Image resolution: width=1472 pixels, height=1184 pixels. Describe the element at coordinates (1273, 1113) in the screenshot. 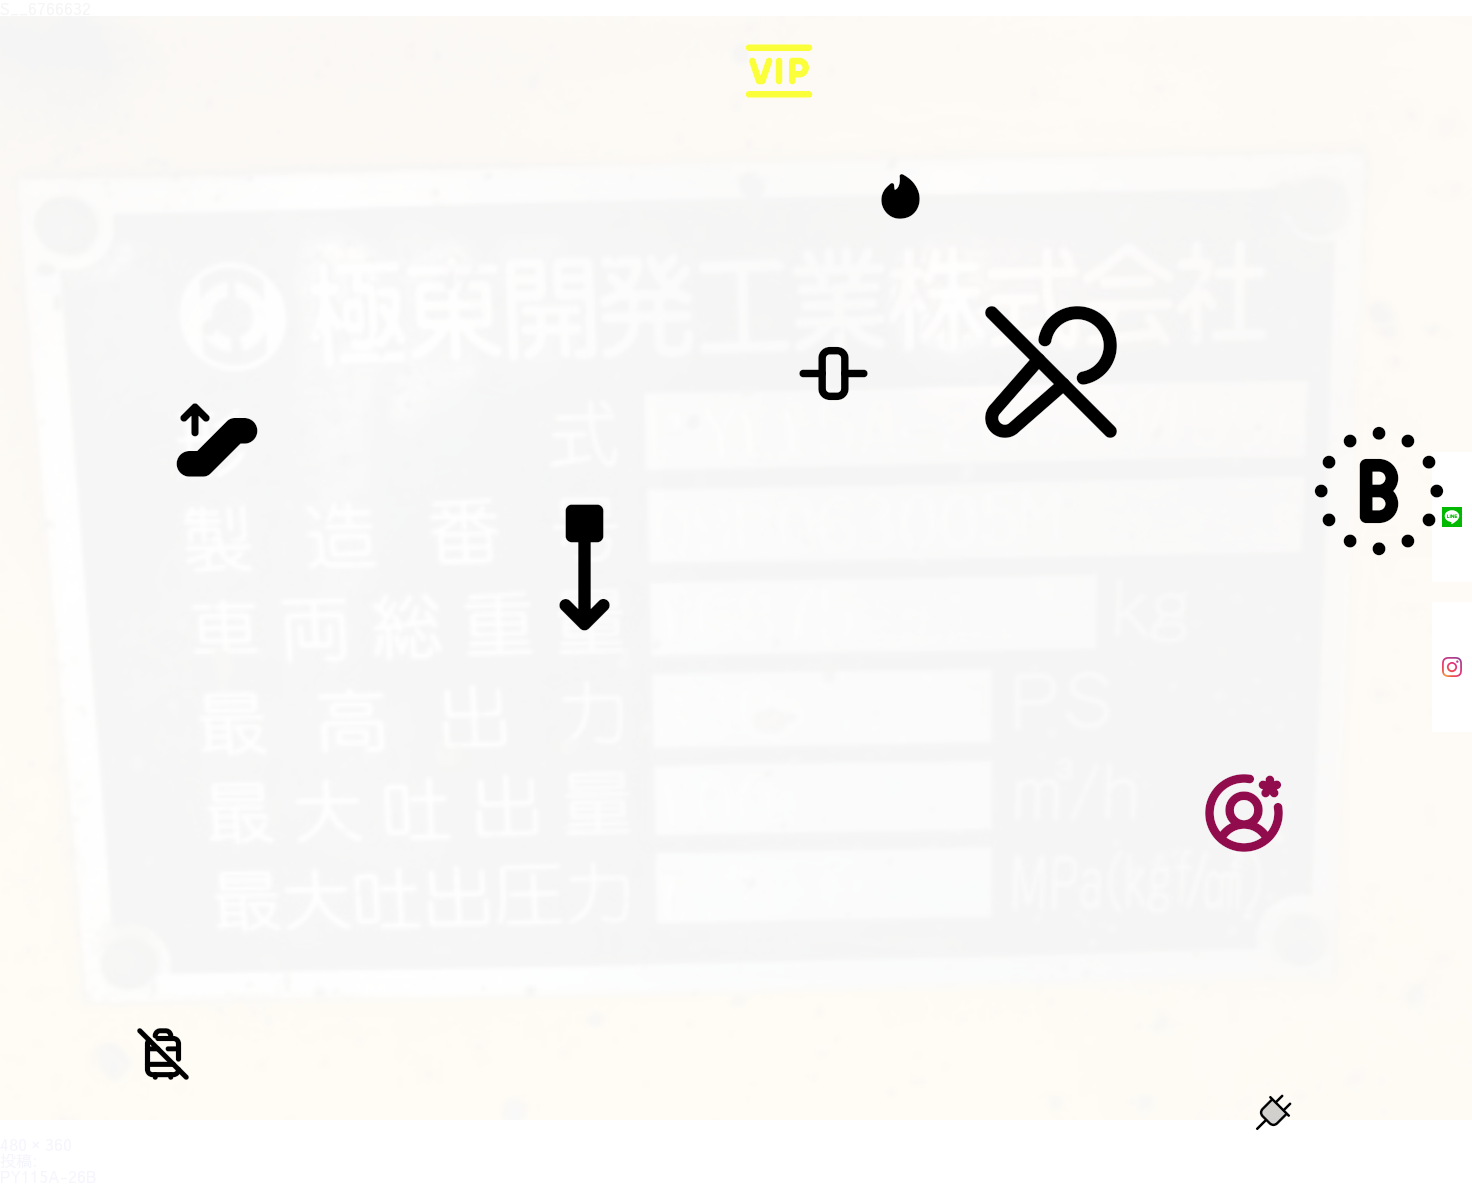

I see `connect to a power source` at that location.